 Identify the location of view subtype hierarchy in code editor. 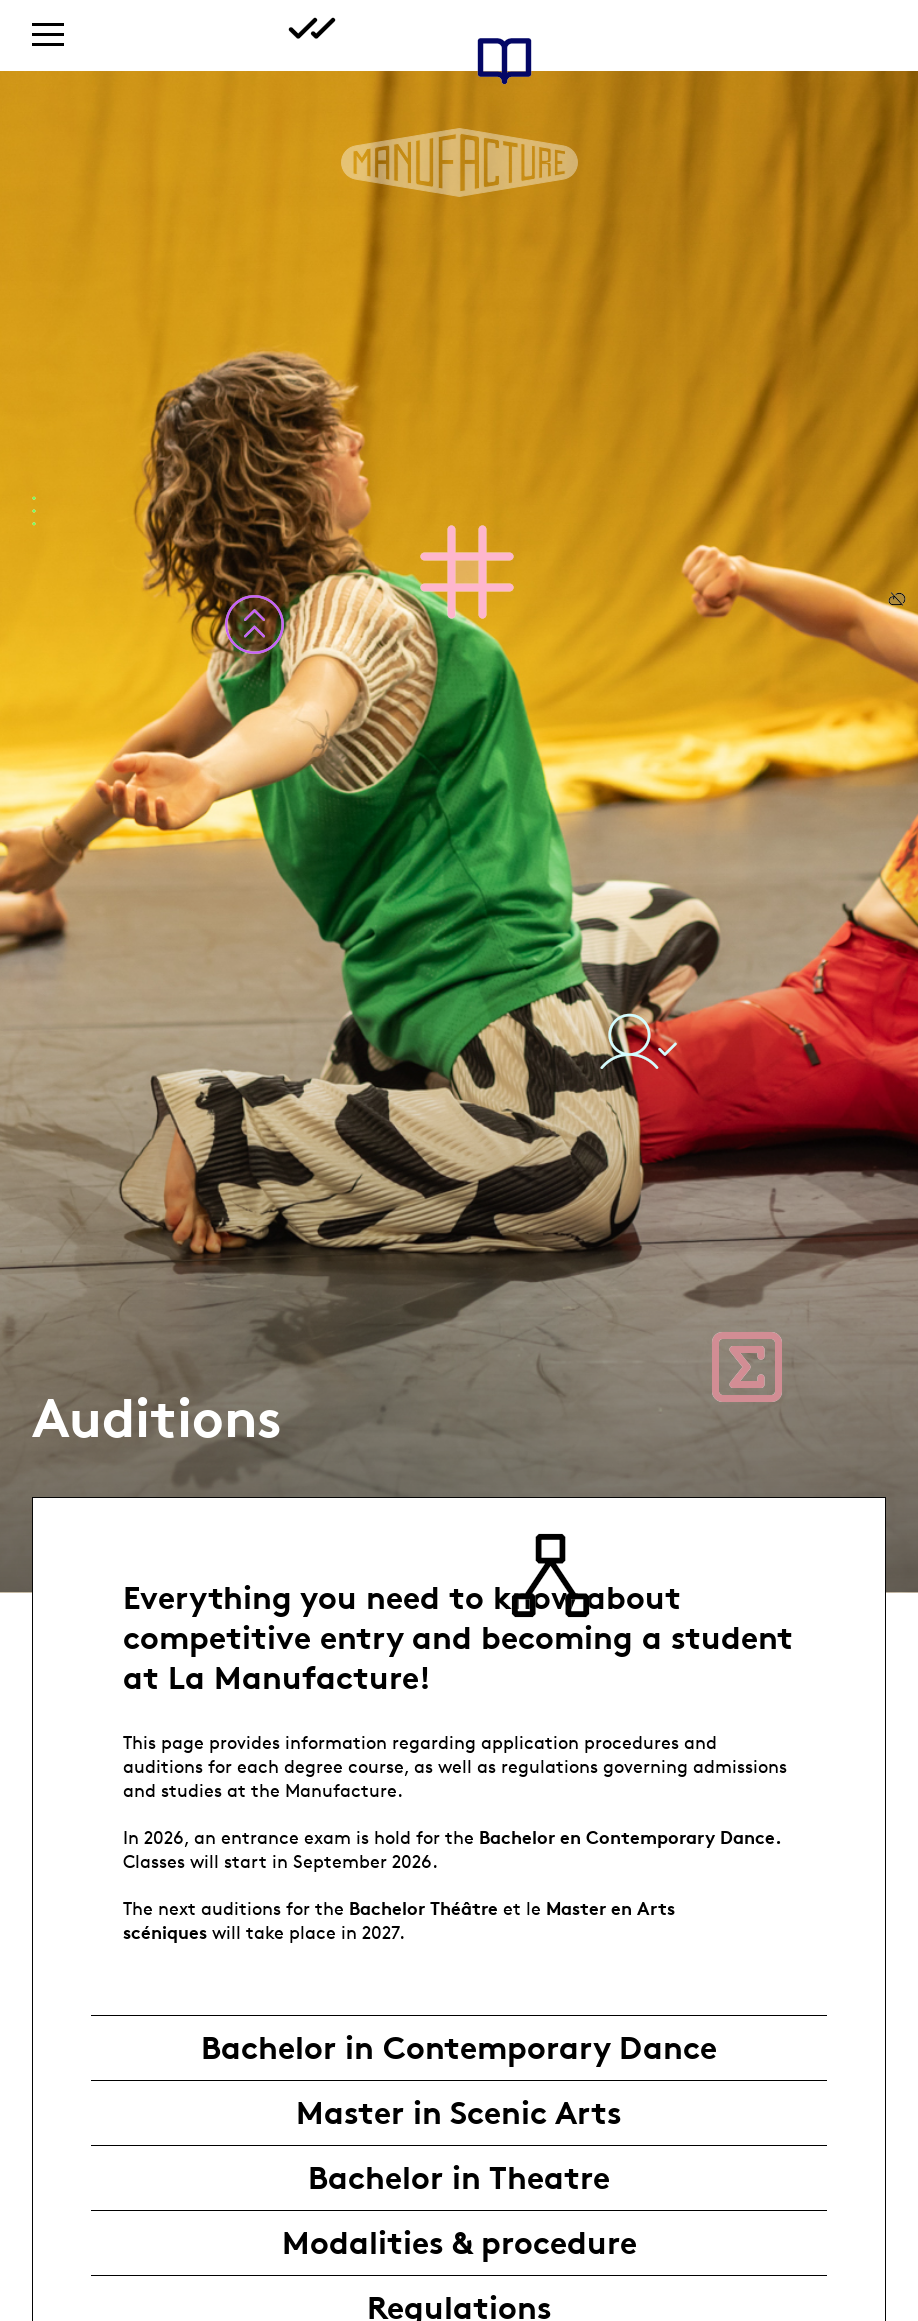
(553, 1575).